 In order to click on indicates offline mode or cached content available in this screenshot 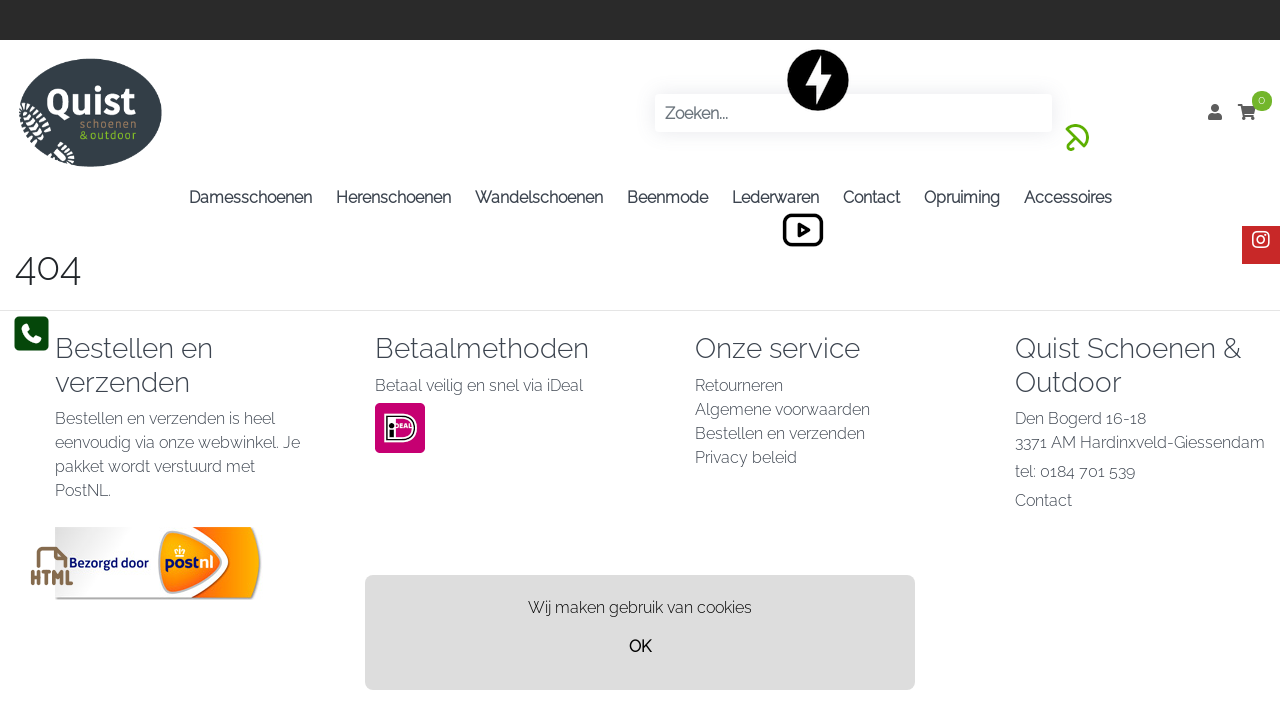, I will do `click(818, 80)`.